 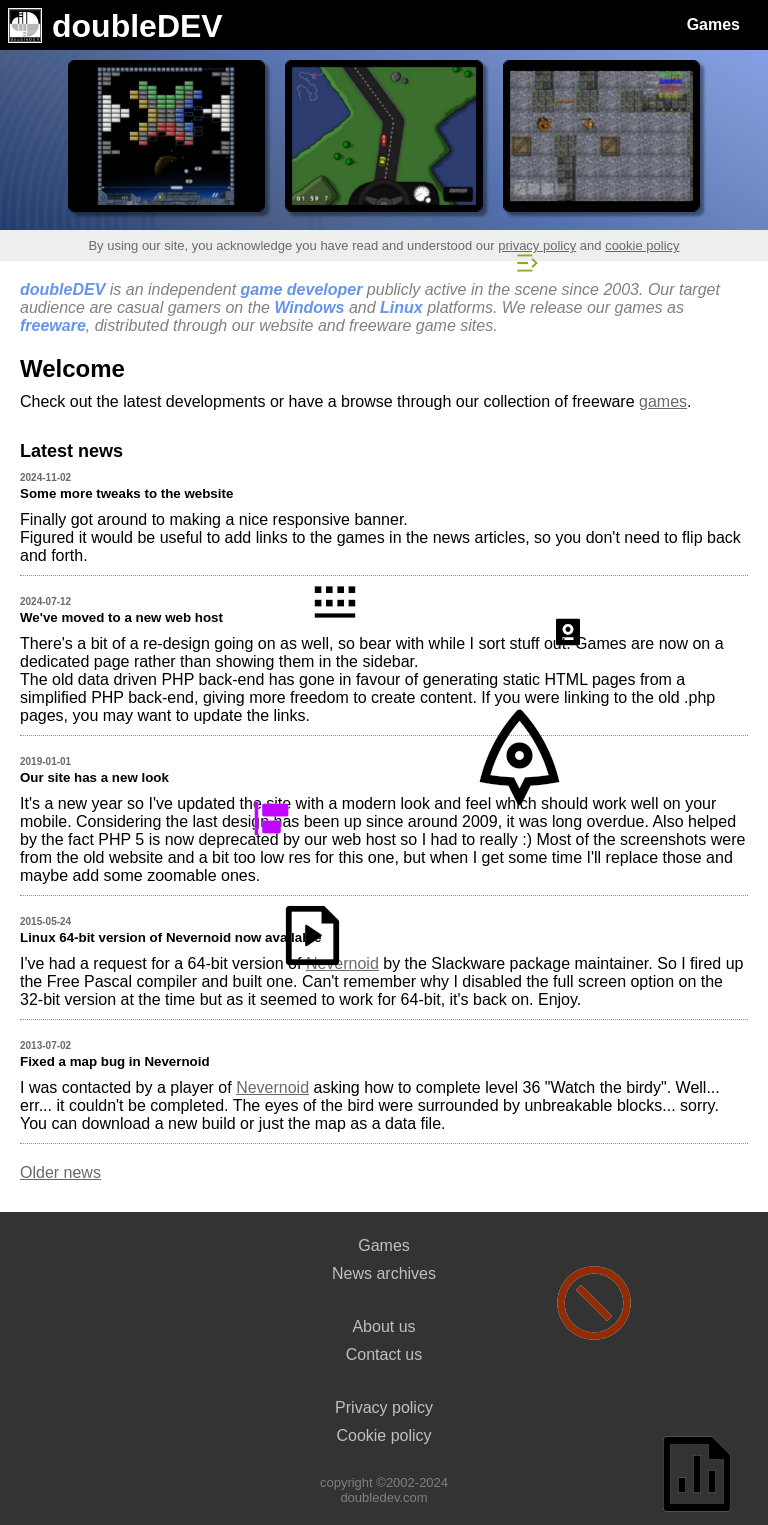 I want to click on view passport or travel document, so click(x=568, y=632).